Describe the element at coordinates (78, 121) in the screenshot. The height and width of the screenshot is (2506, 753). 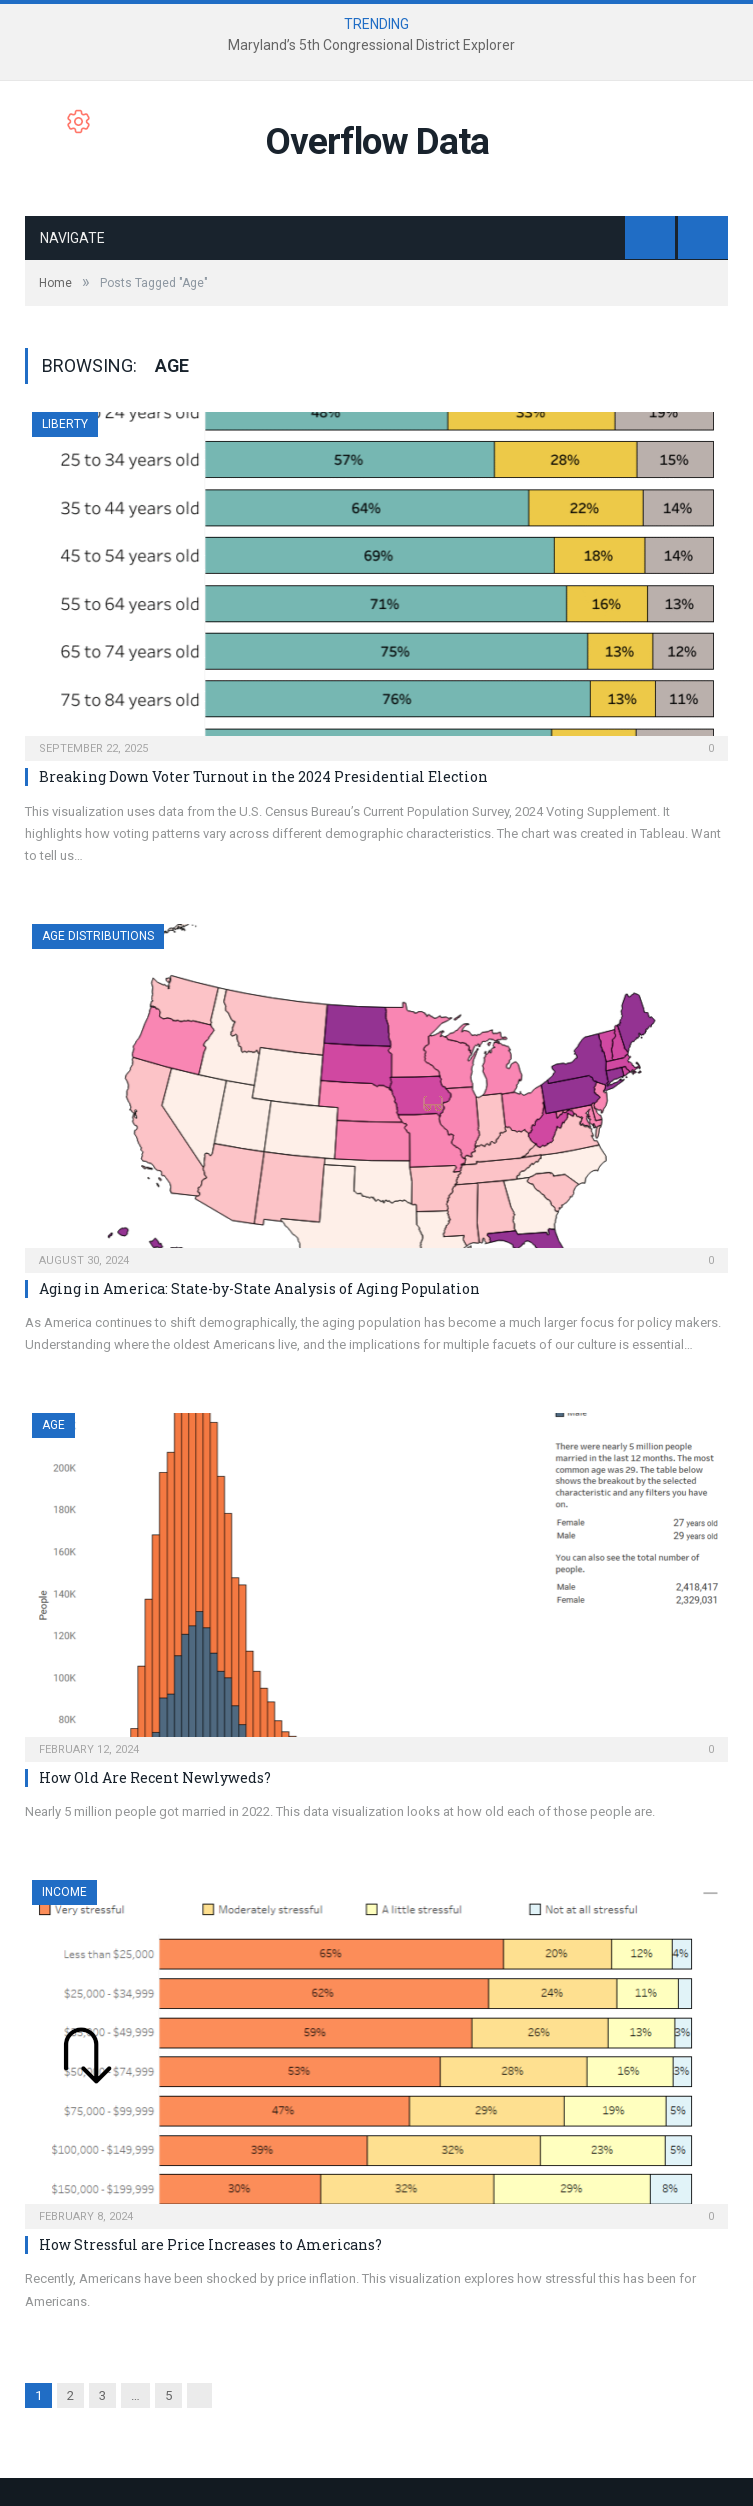
I see `access settings or preferences` at that location.